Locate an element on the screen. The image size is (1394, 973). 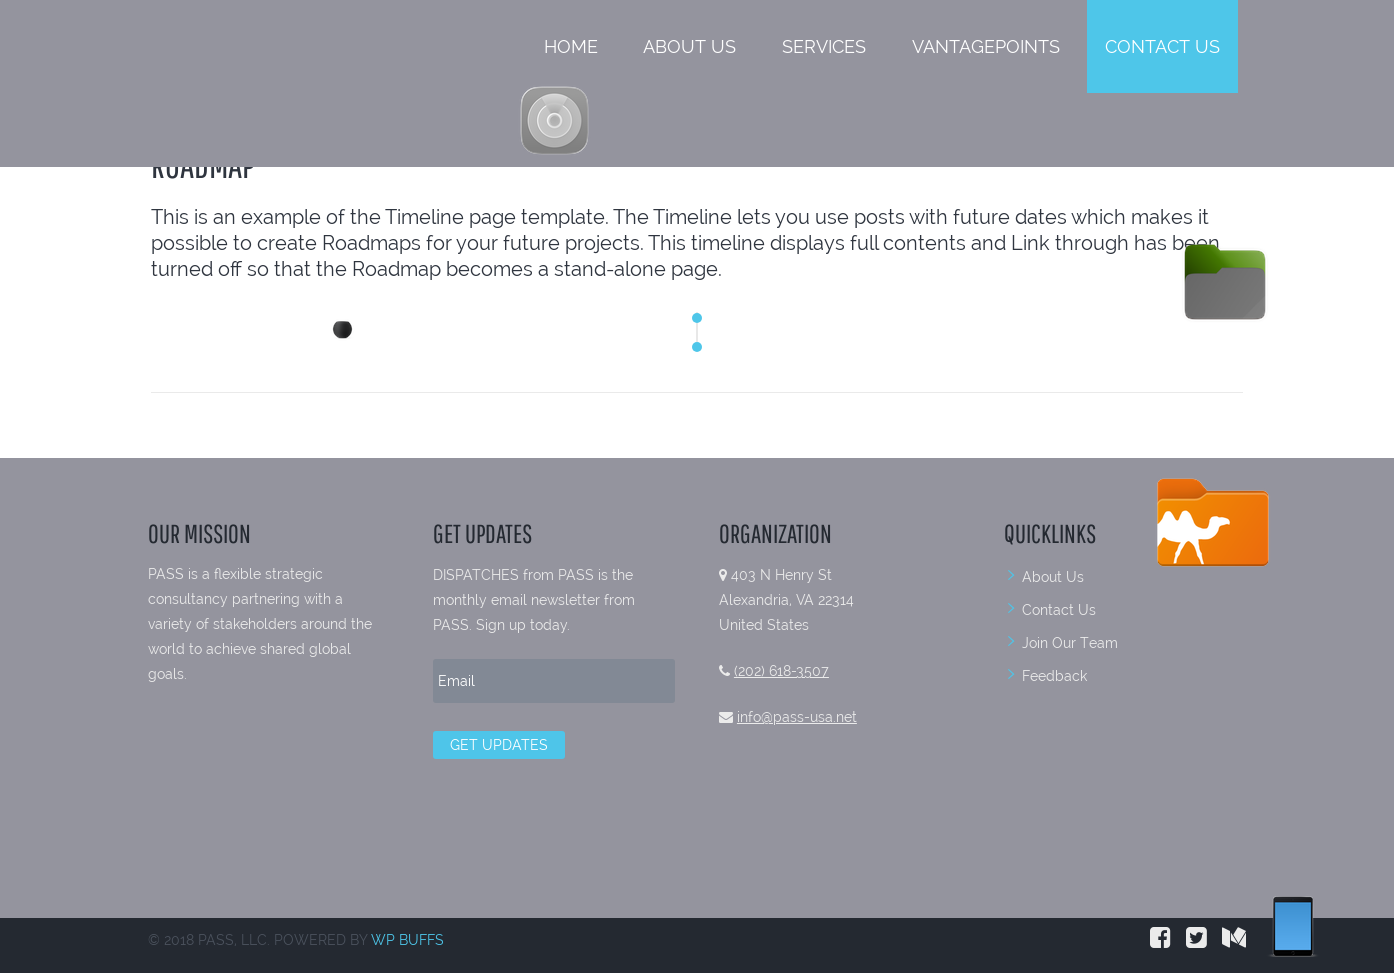
open Find My app to locate devices or people is located at coordinates (554, 120).